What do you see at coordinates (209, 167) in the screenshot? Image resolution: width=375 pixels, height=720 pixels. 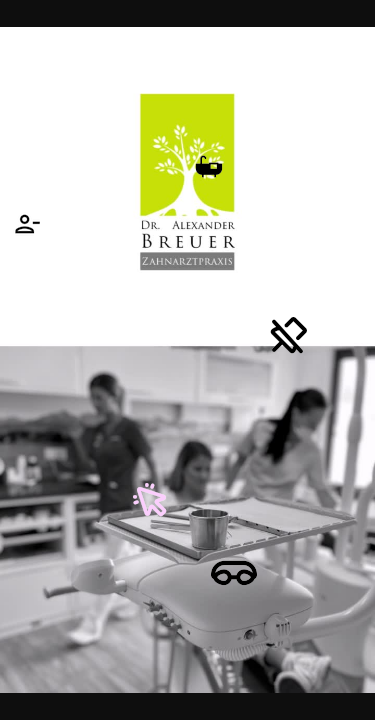 I see `indicates bathroom or bathing facilities` at bounding box center [209, 167].